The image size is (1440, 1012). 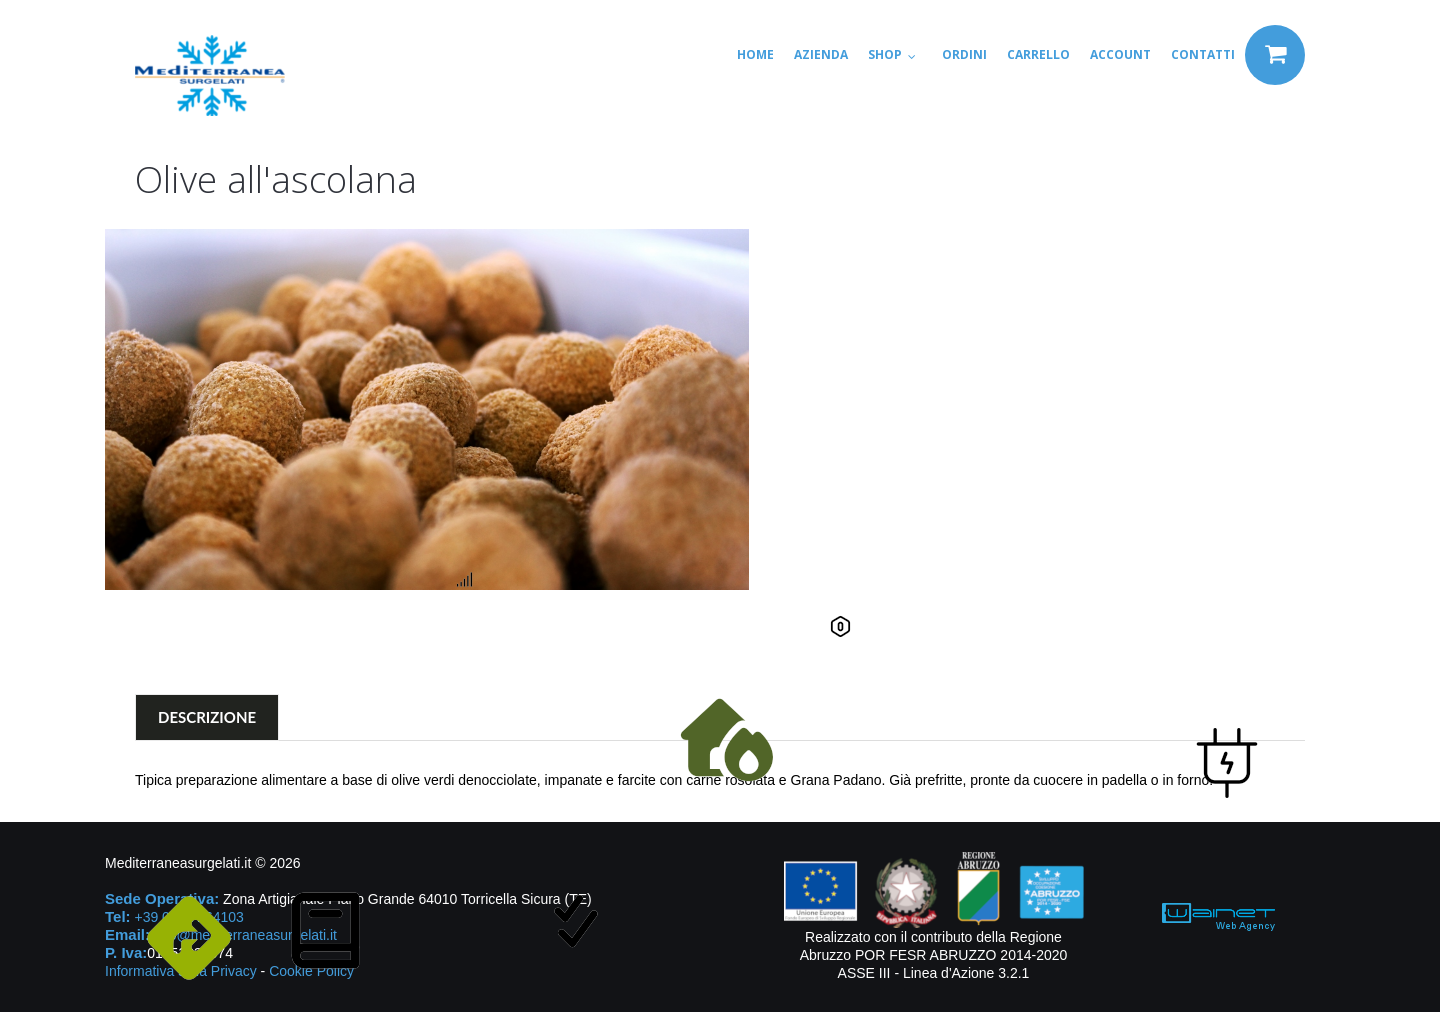 I want to click on indicates message has been read, so click(x=576, y=922).